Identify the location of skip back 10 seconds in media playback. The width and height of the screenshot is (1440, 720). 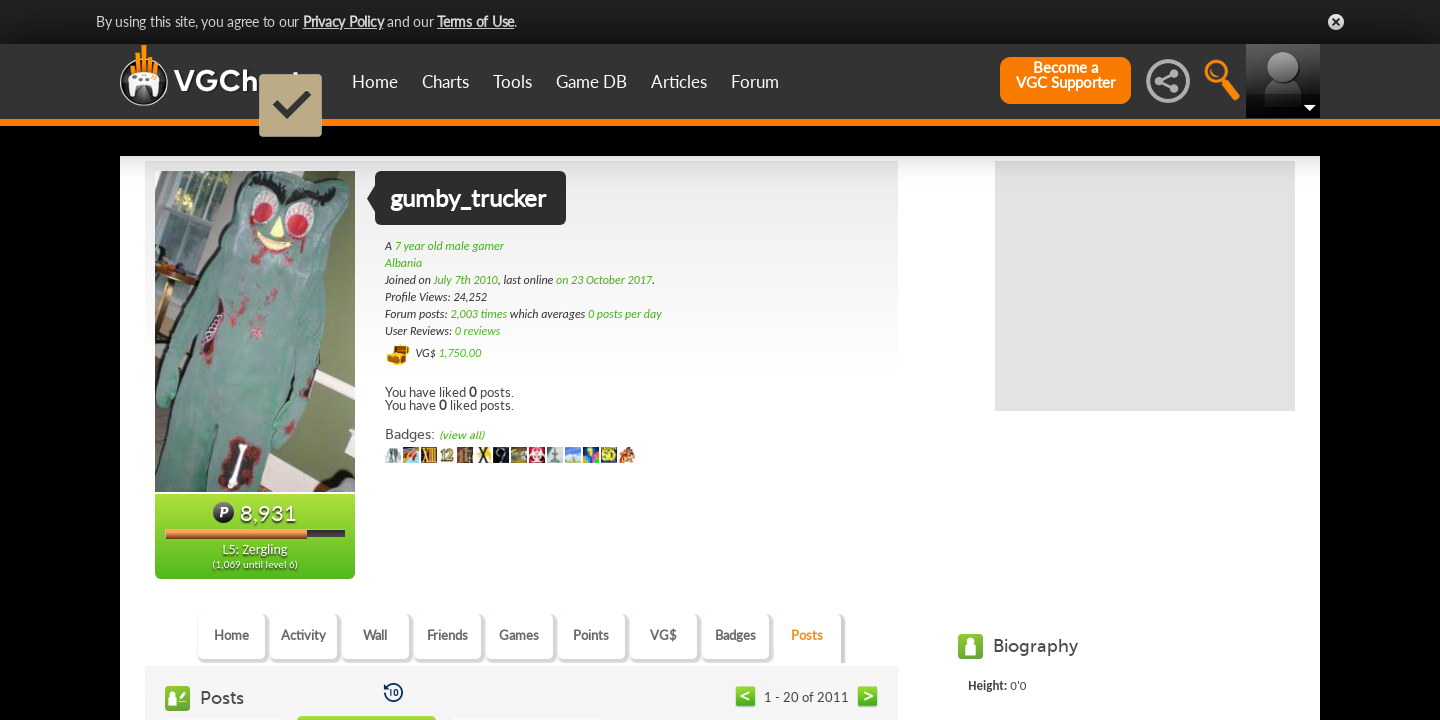
(393, 692).